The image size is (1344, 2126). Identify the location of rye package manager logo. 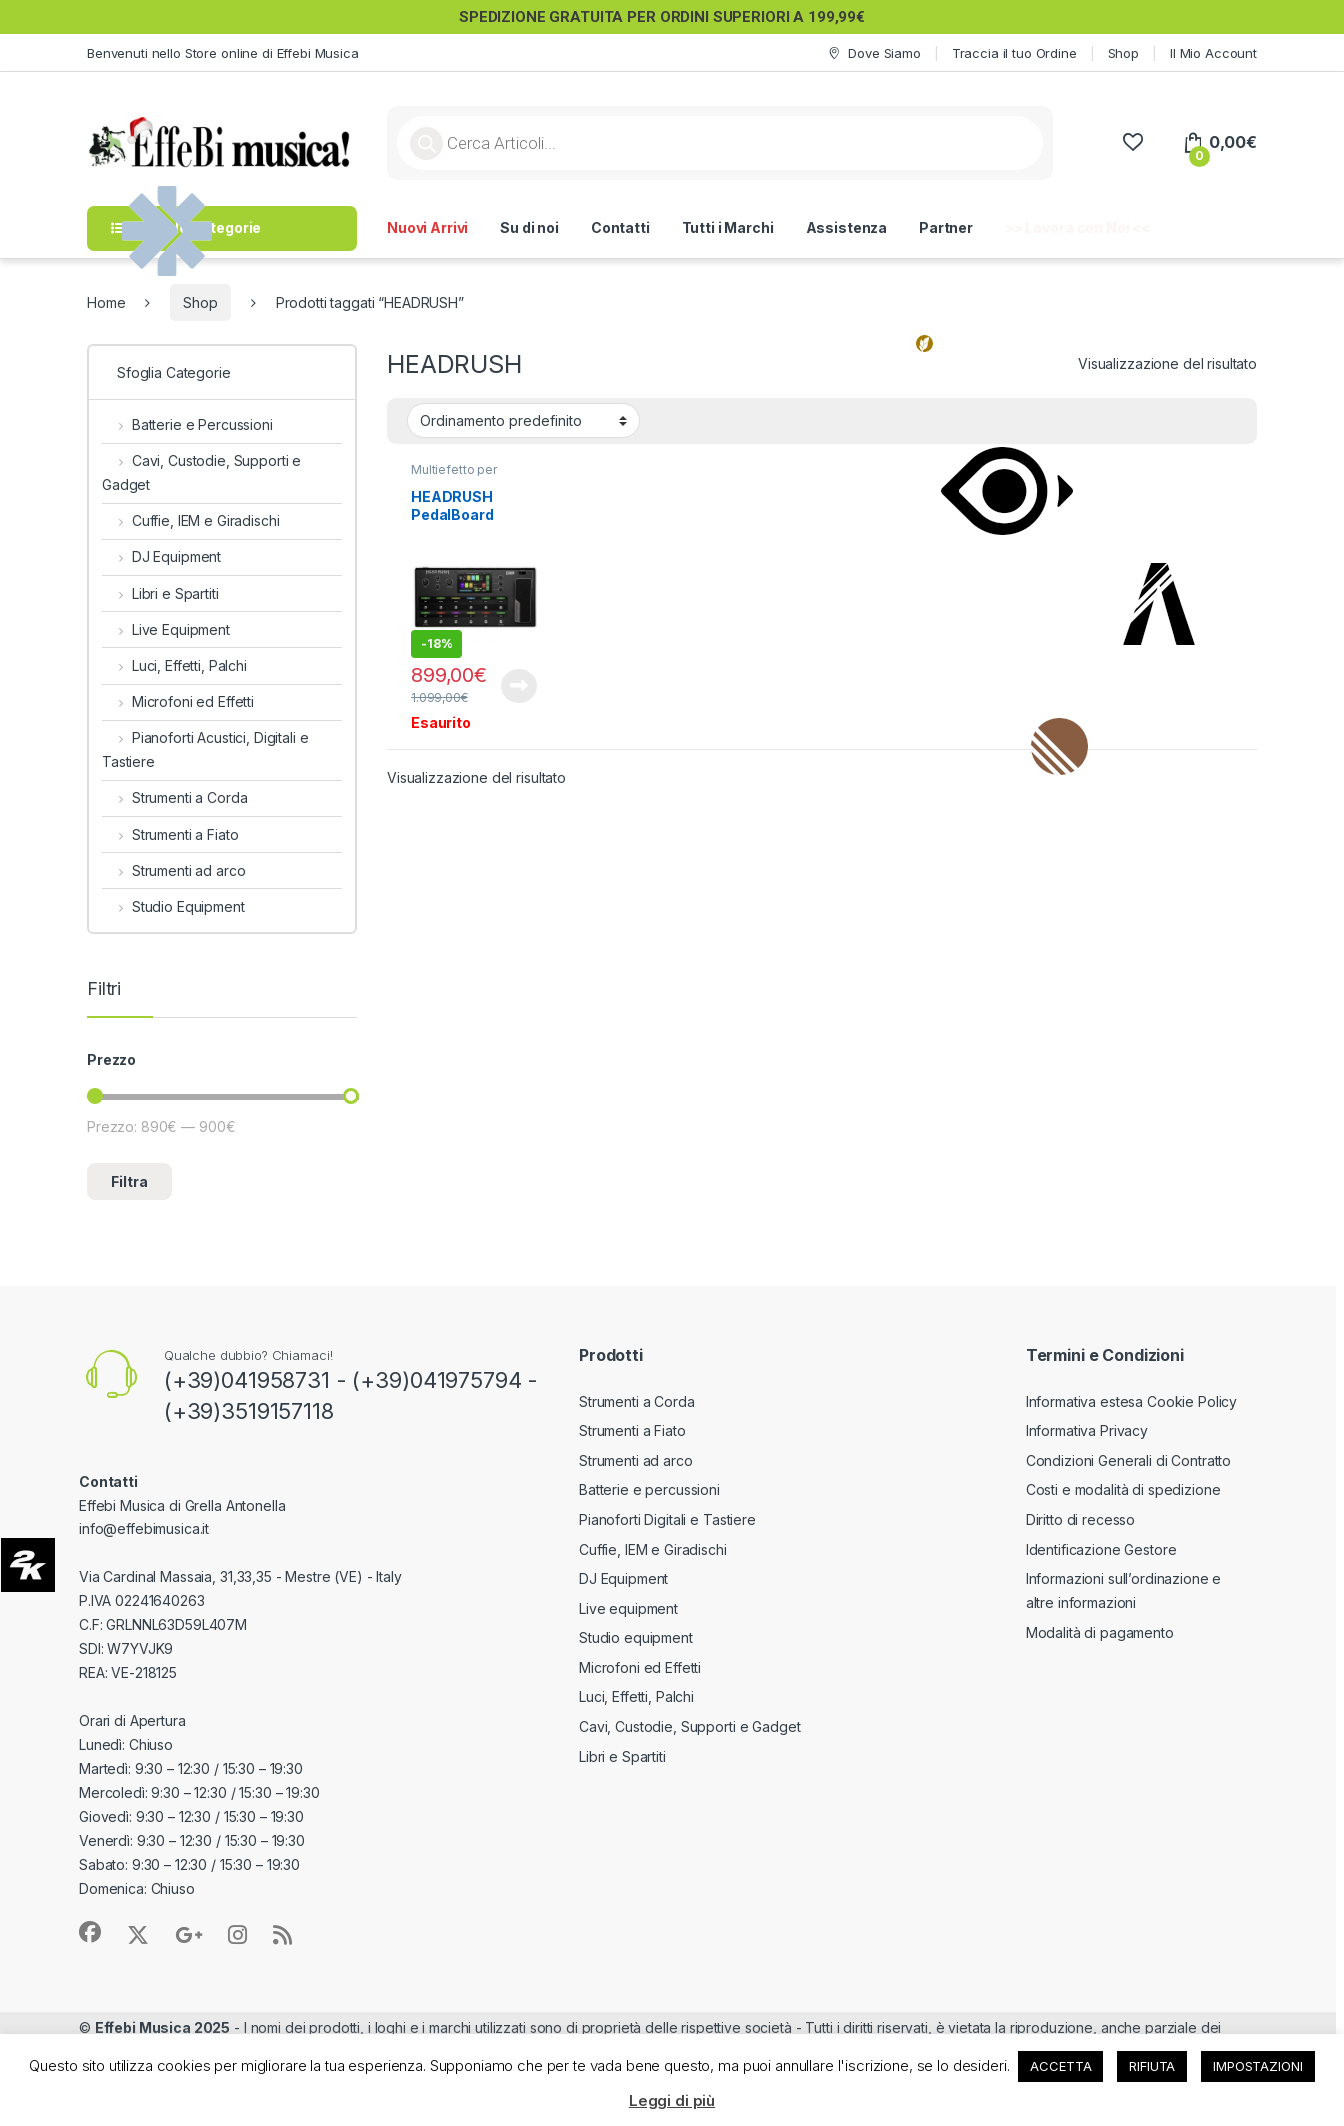
(924, 343).